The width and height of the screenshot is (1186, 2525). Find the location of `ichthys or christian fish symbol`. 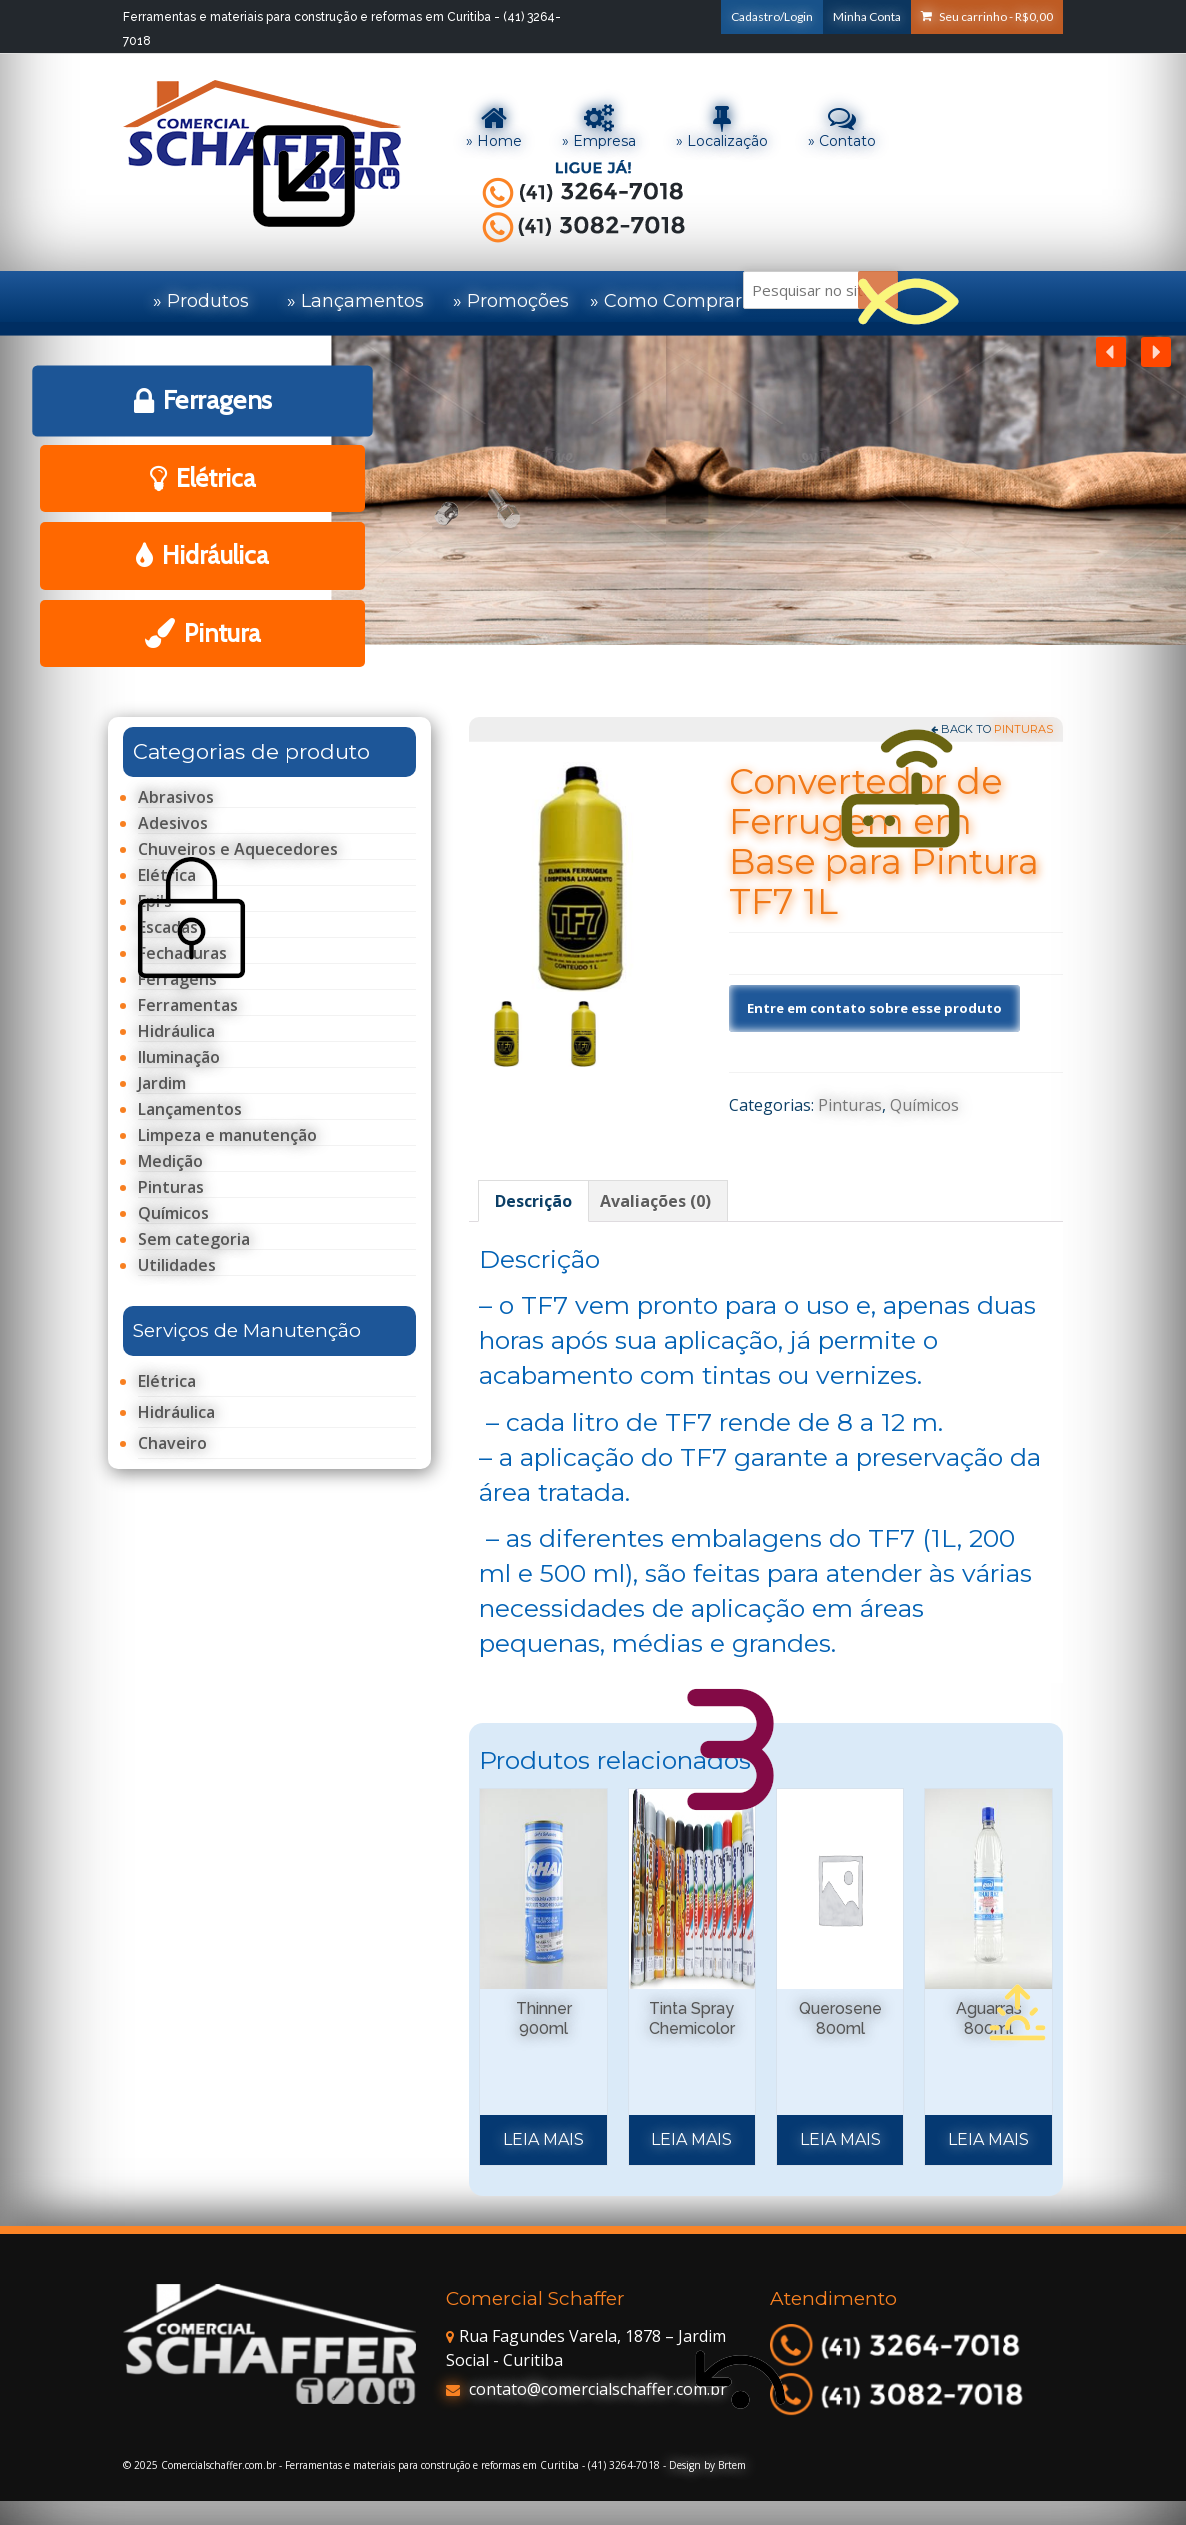

ichthys or christian fish symbol is located at coordinates (908, 301).